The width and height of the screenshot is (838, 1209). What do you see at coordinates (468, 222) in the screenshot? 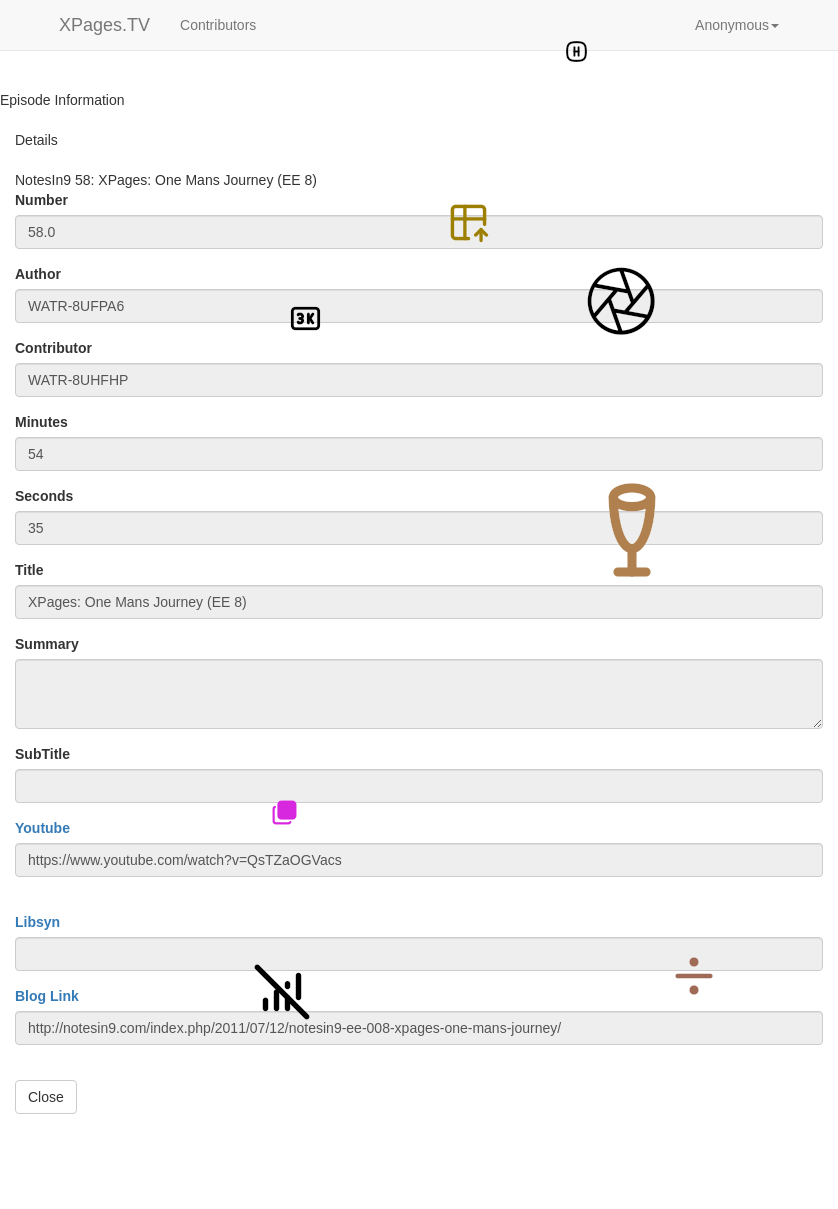
I see `import data into a table` at bounding box center [468, 222].